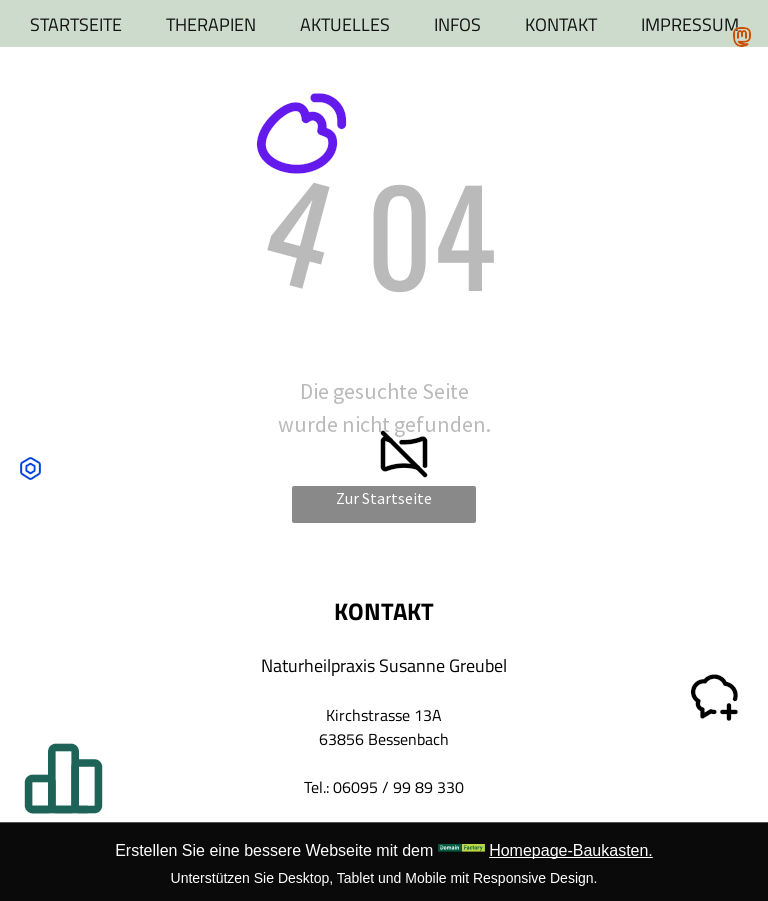 The height and width of the screenshot is (901, 768). What do you see at coordinates (63, 778) in the screenshot?
I see `view analytics or statistics` at bounding box center [63, 778].